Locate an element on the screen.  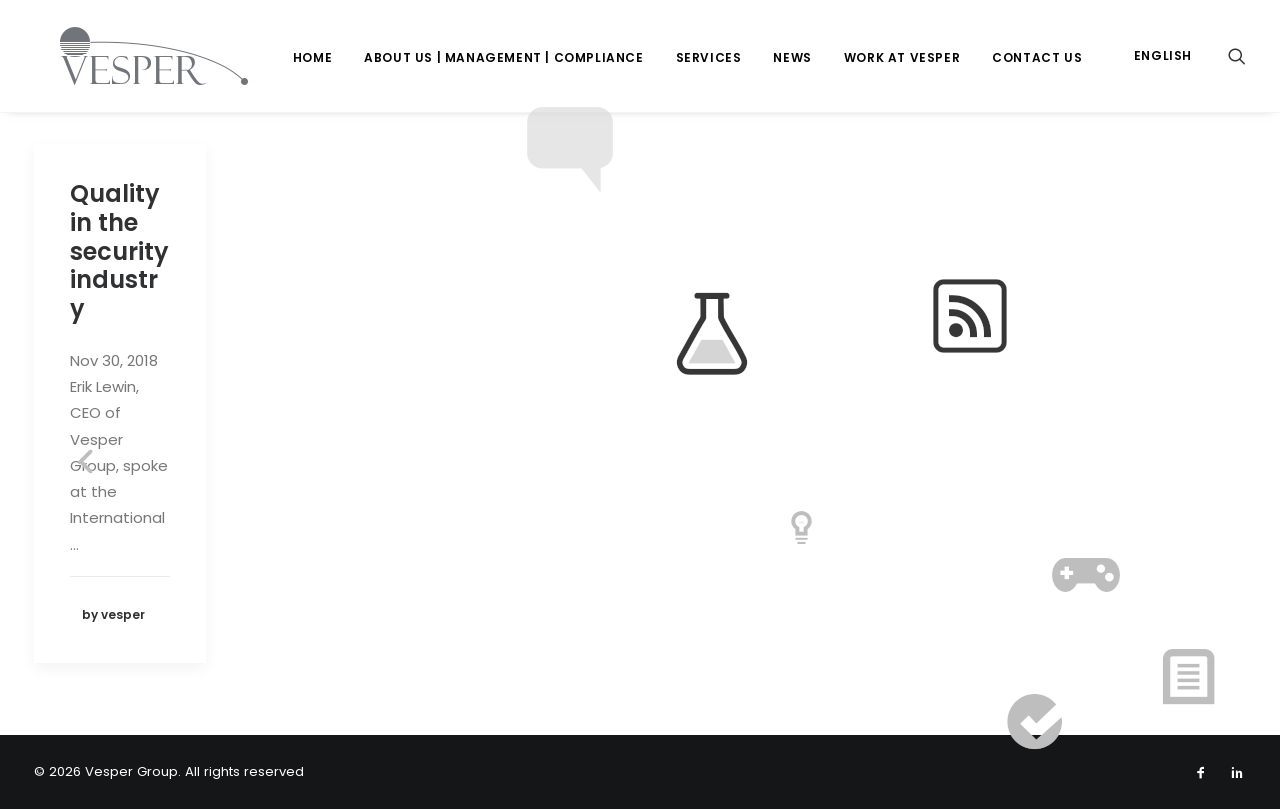
access science or chemistry applications is located at coordinates (712, 334).